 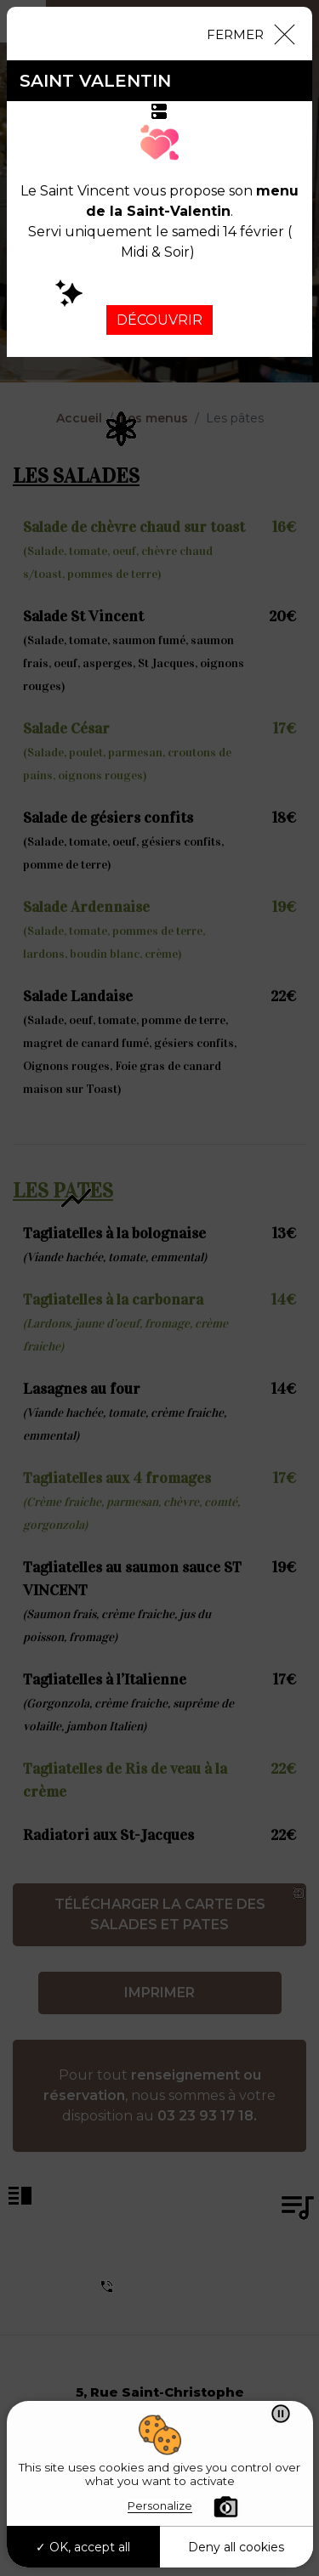 What do you see at coordinates (281, 2414) in the screenshot?
I see `pause media playback` at bounding box center [281, 2414].